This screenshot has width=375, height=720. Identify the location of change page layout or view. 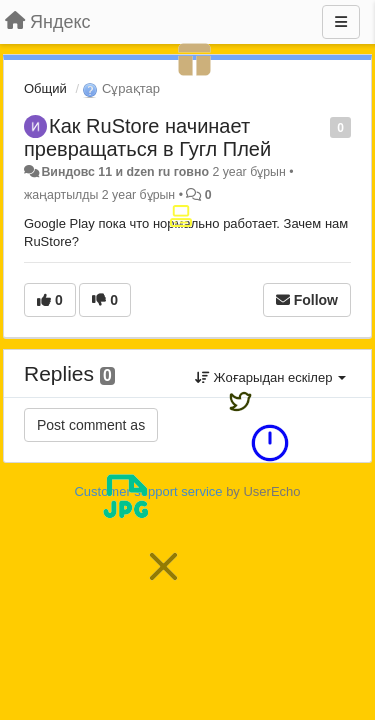
(194, 59).